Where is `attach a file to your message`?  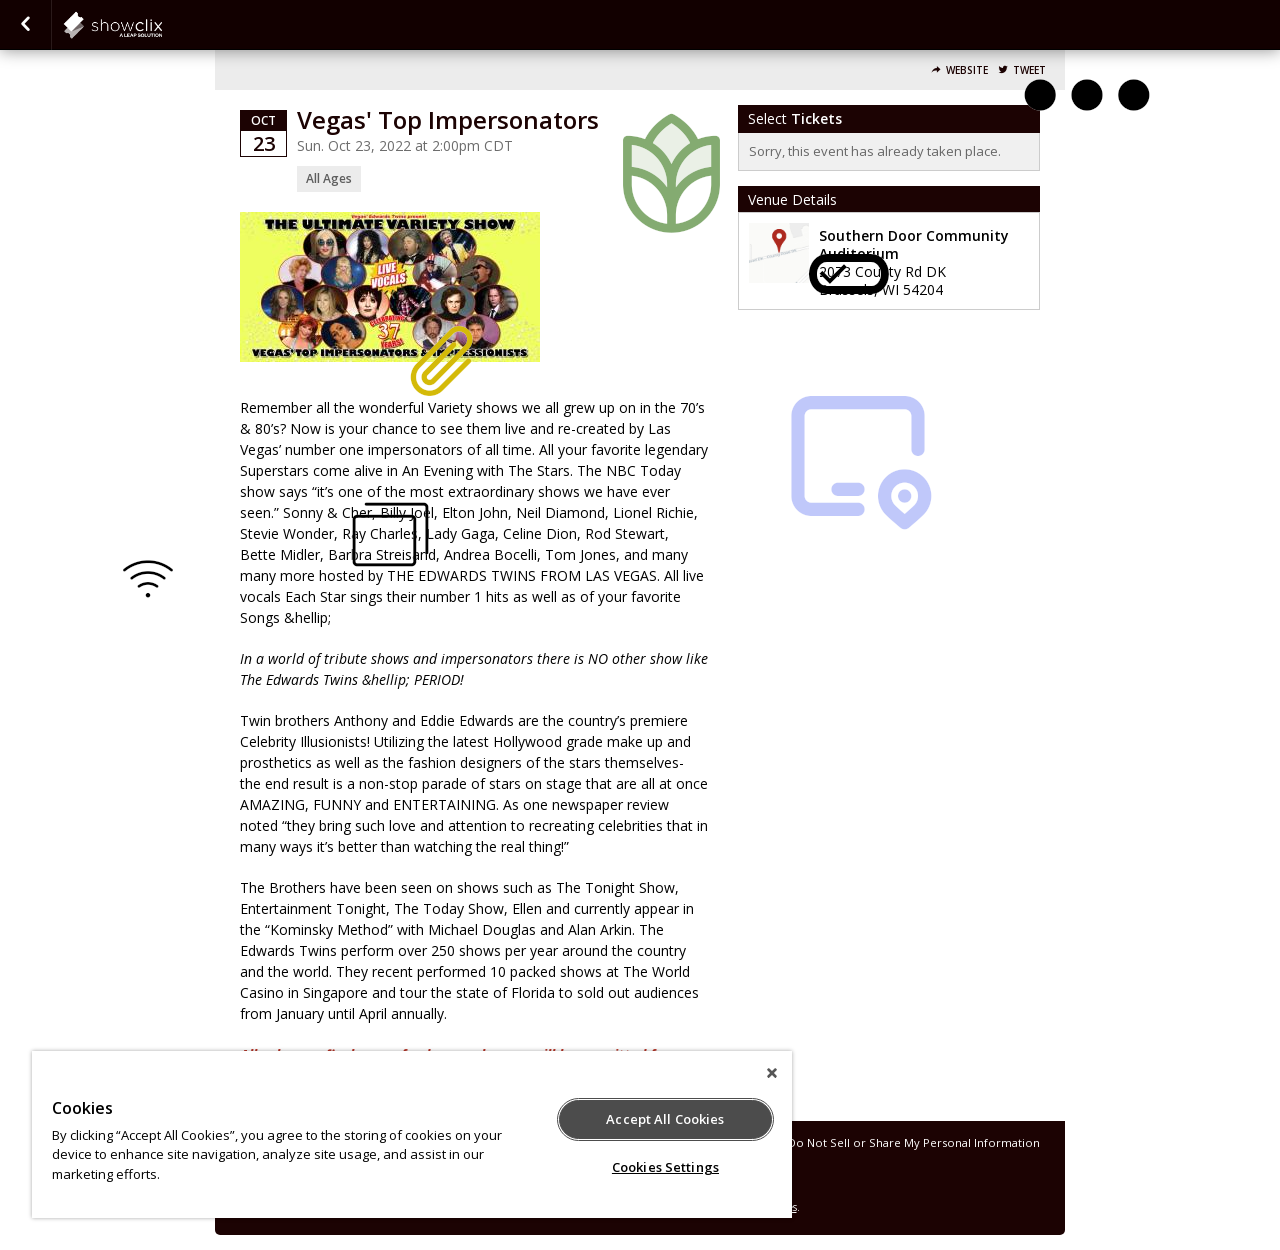 attach a file to your message is located at coordinates (443, 361).